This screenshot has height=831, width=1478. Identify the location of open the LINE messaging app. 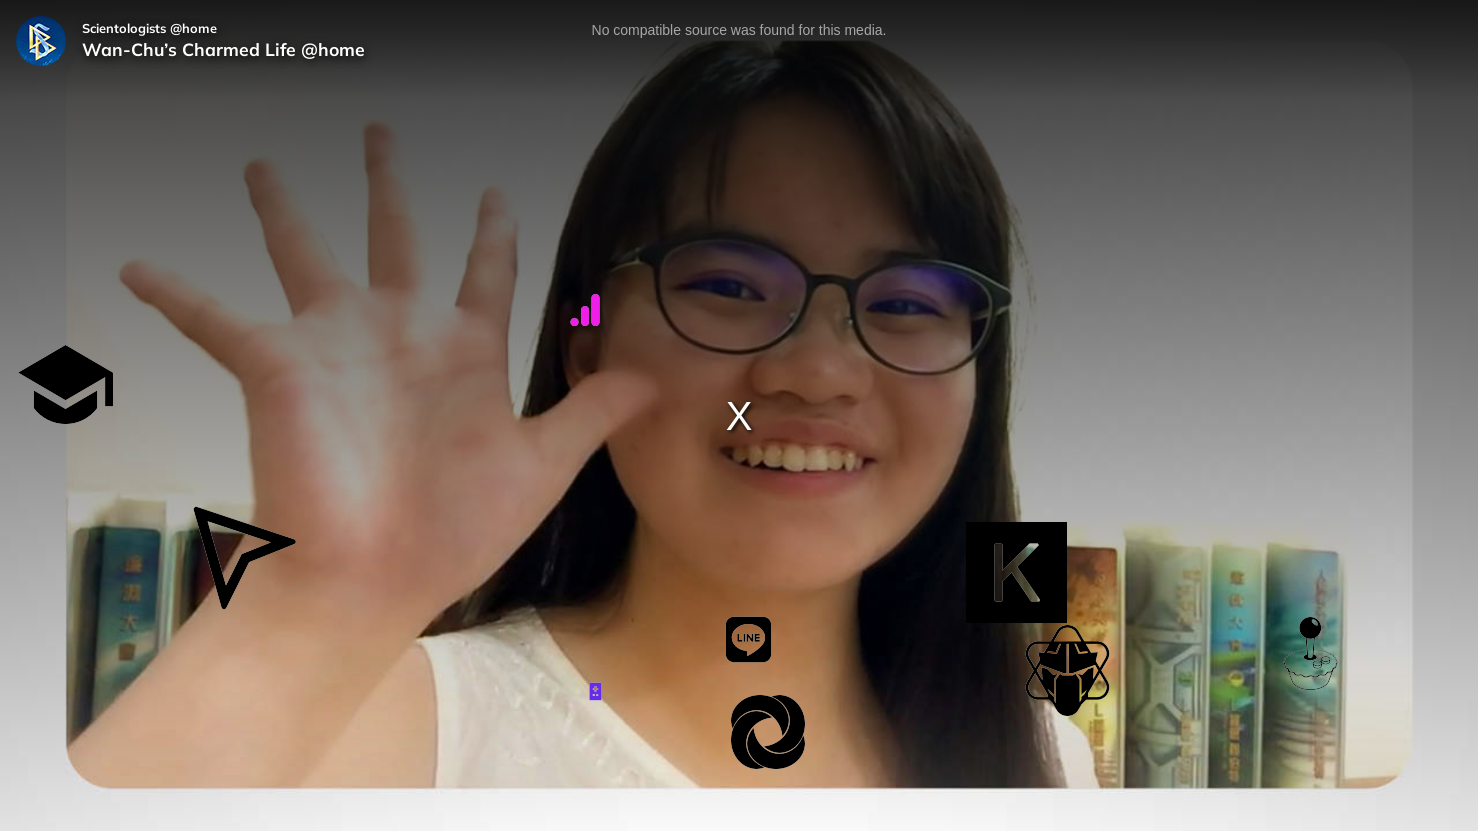
(748, 639).